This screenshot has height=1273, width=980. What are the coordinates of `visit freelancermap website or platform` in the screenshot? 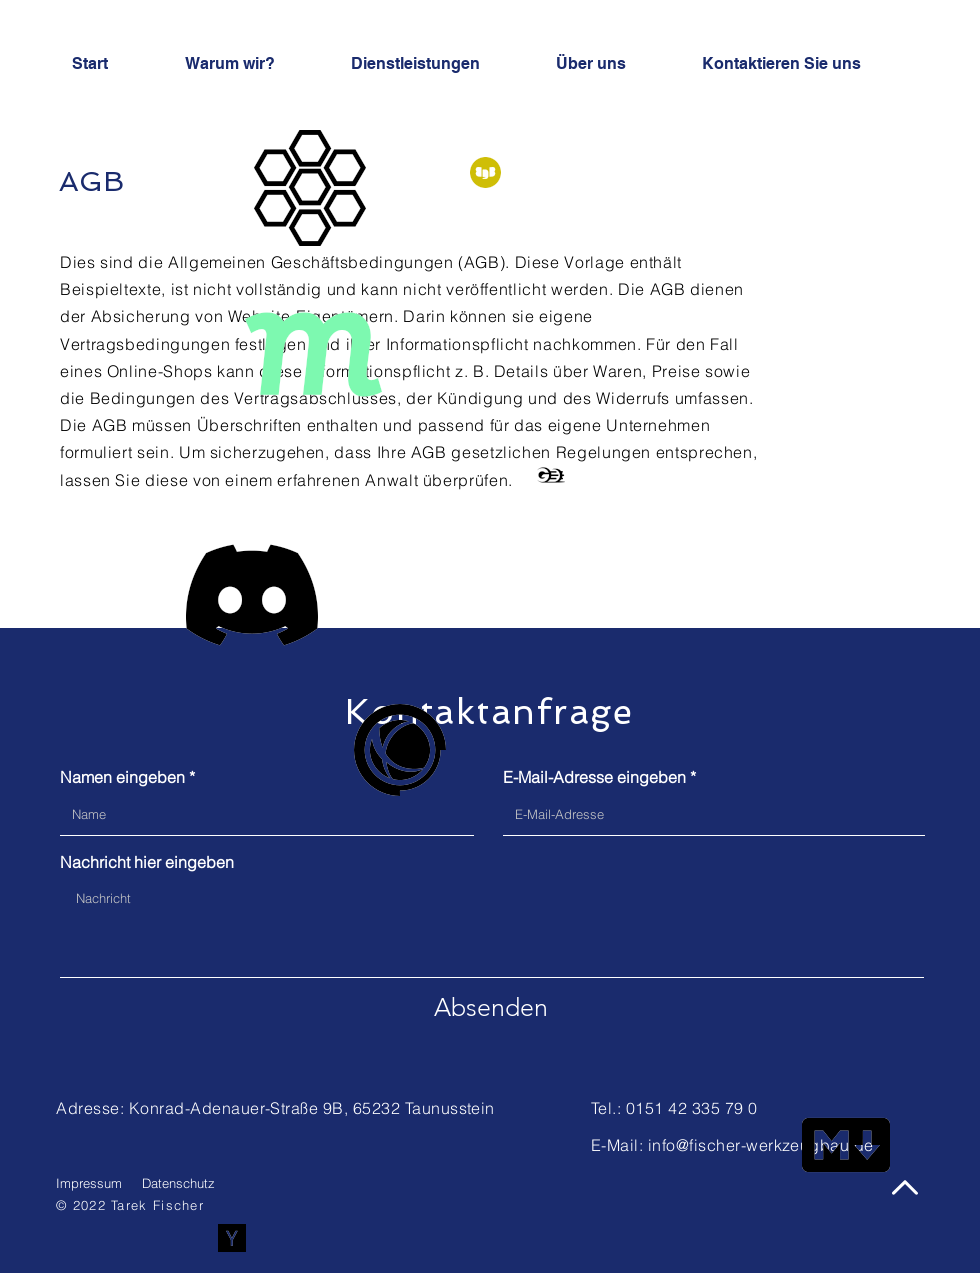 It's located at (400, 750).